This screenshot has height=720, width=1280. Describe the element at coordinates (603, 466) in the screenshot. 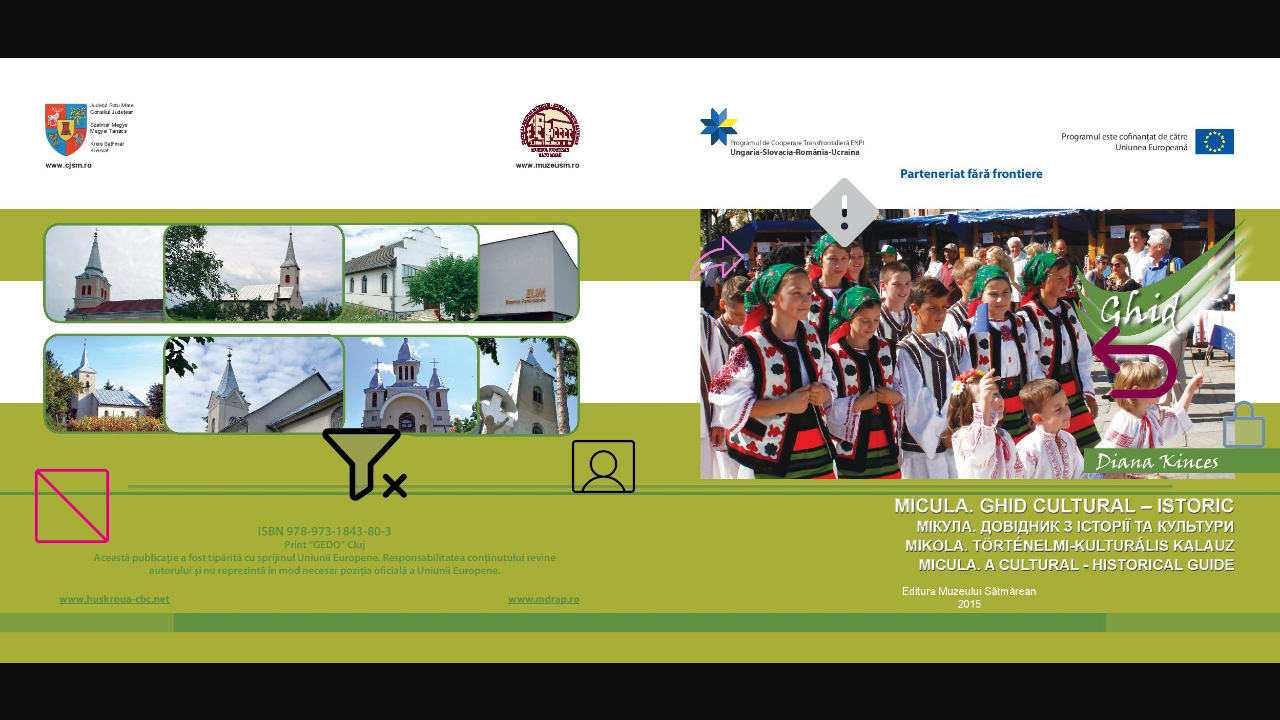

I see `view user profile` at that location.